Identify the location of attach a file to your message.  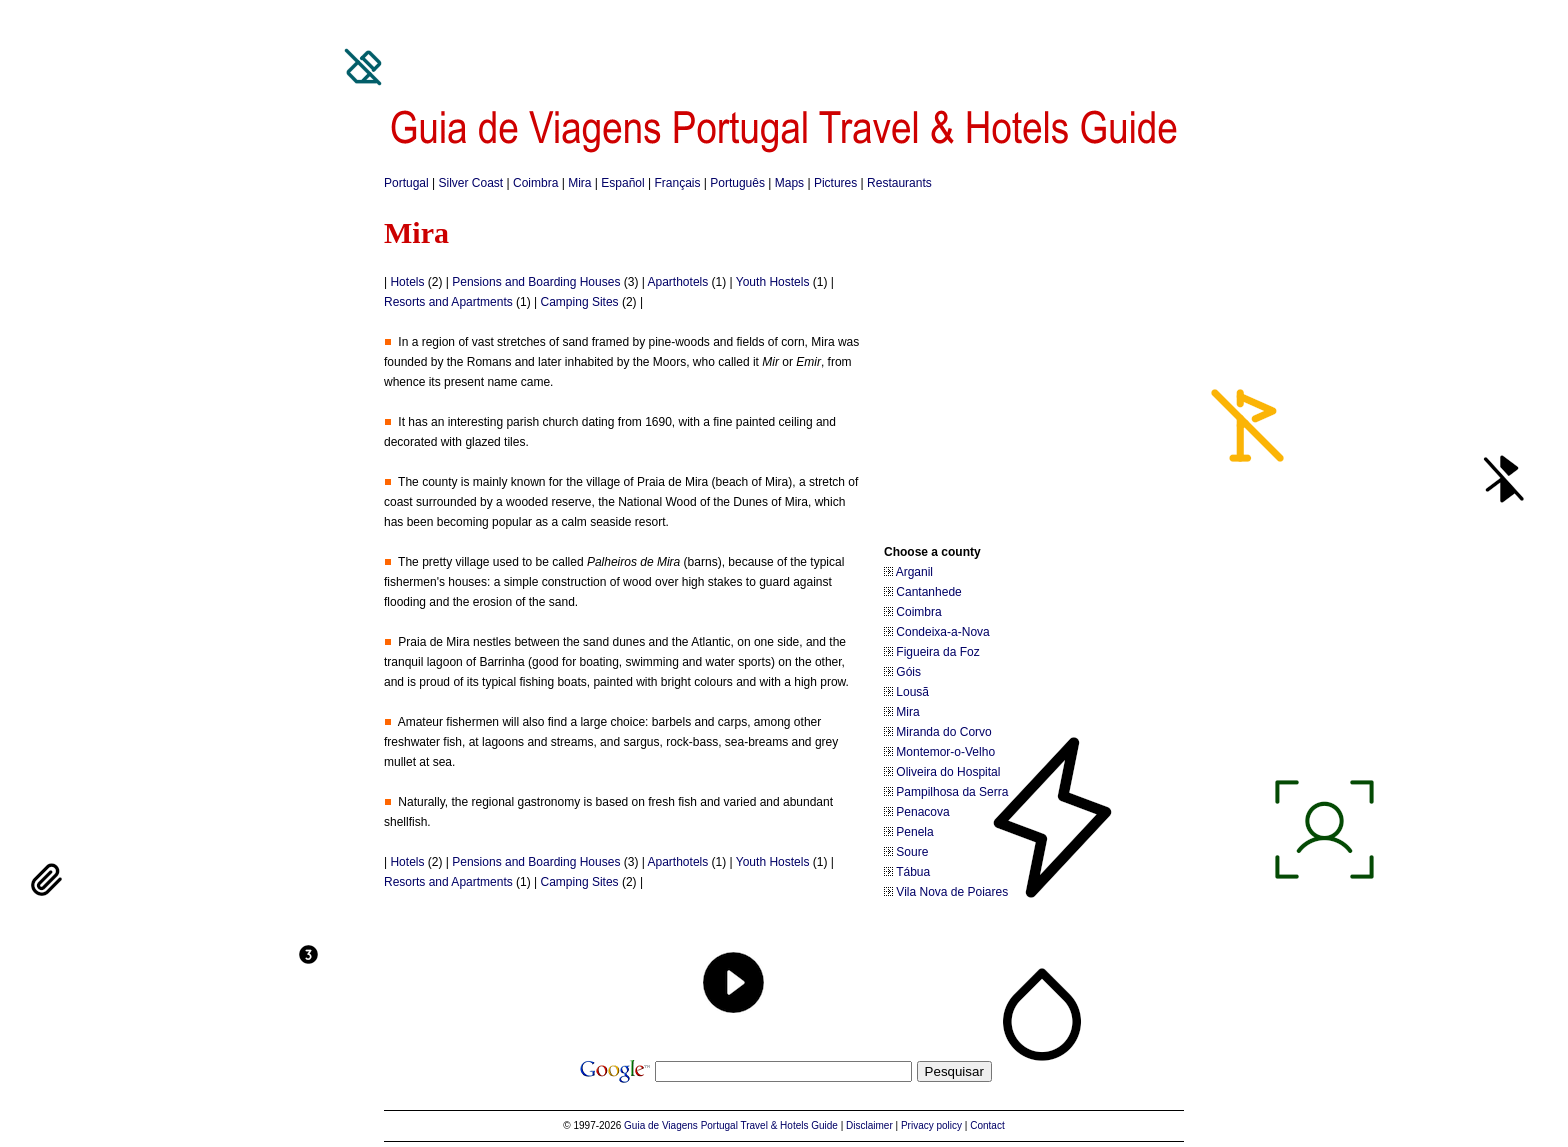
(46, 880).